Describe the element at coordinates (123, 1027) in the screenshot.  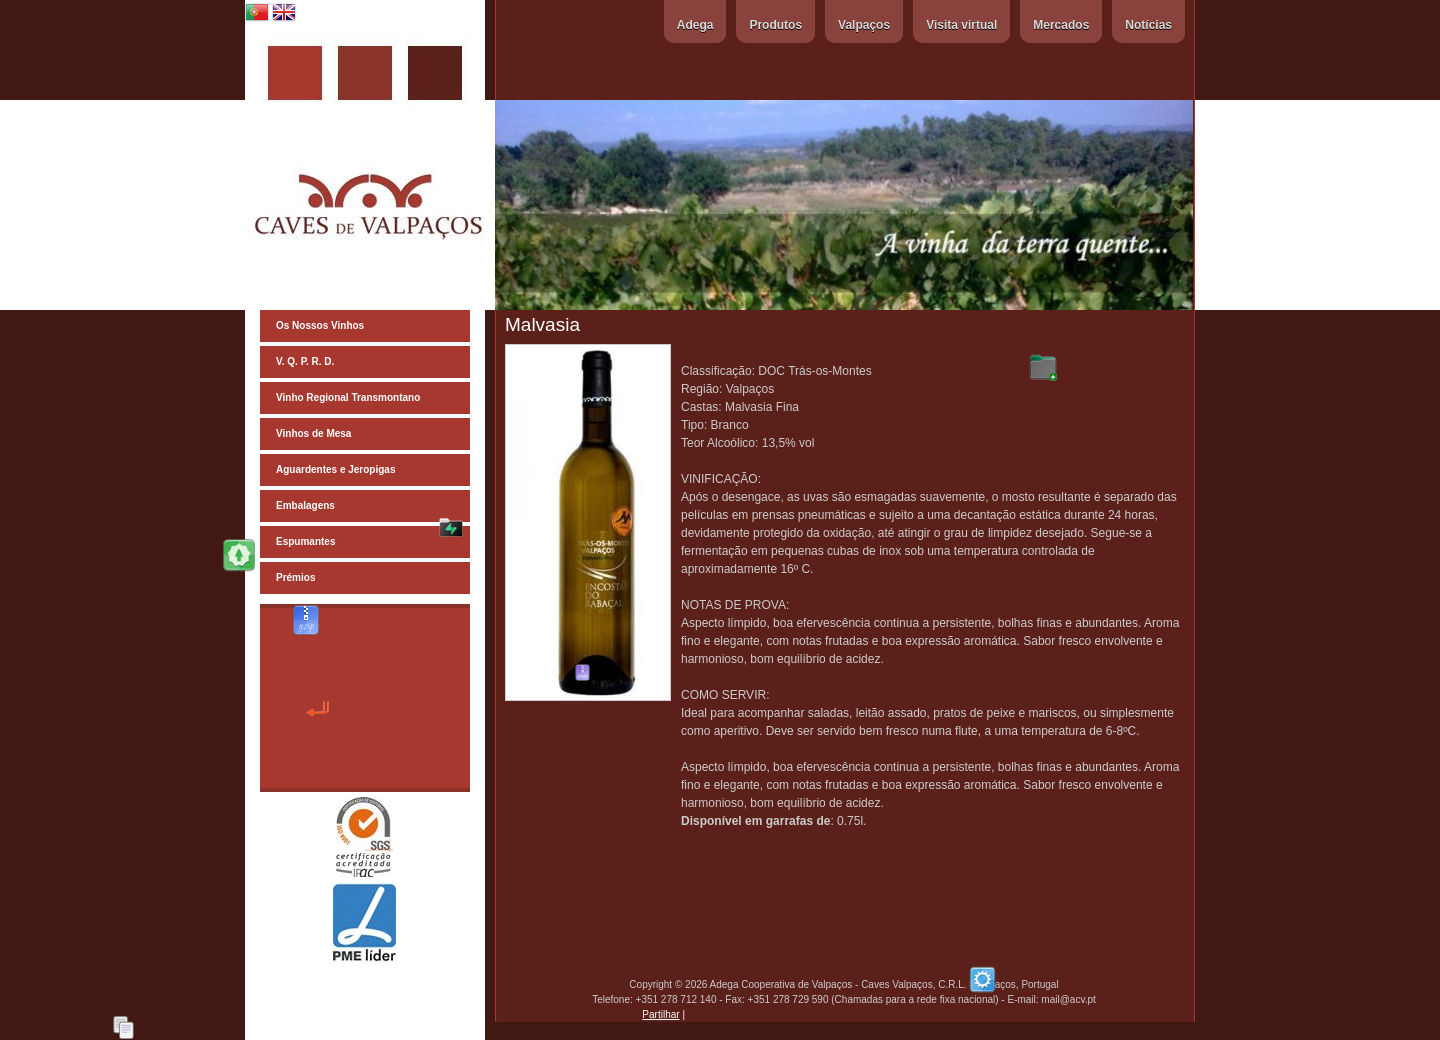
I see `copy selected content to clipboard` at that location.